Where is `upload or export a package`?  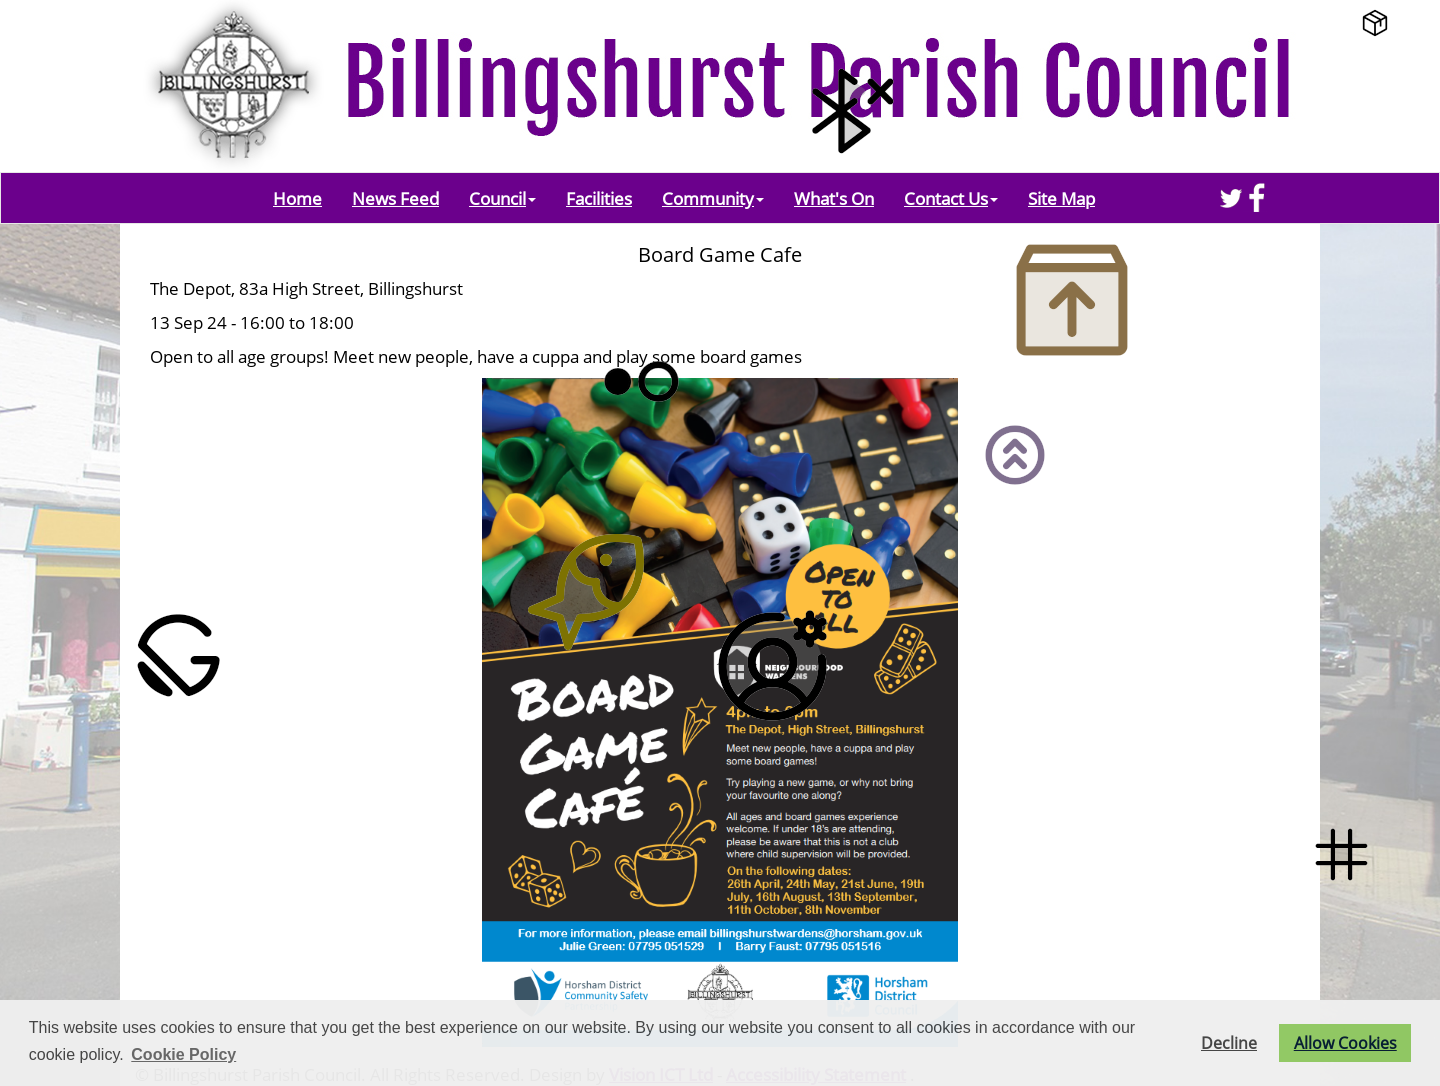
upload or export a package is located at coordinates (1072, 300).